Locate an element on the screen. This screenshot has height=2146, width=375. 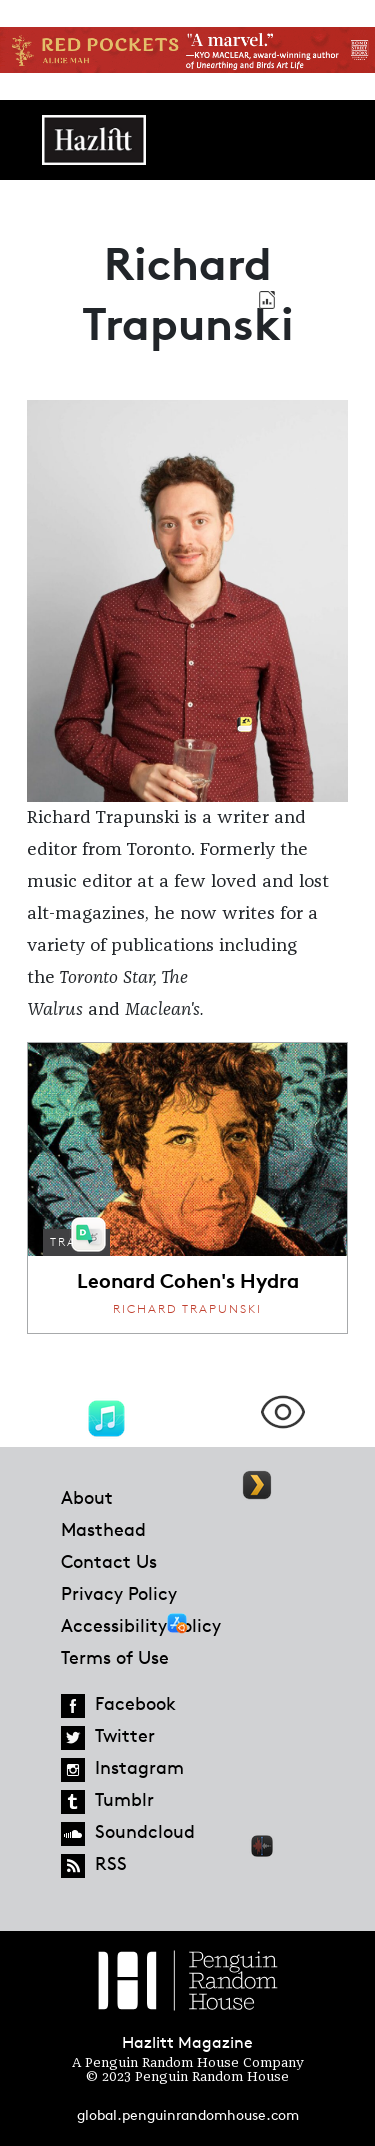
open voice memos app is located at coordinates (262, 1846).